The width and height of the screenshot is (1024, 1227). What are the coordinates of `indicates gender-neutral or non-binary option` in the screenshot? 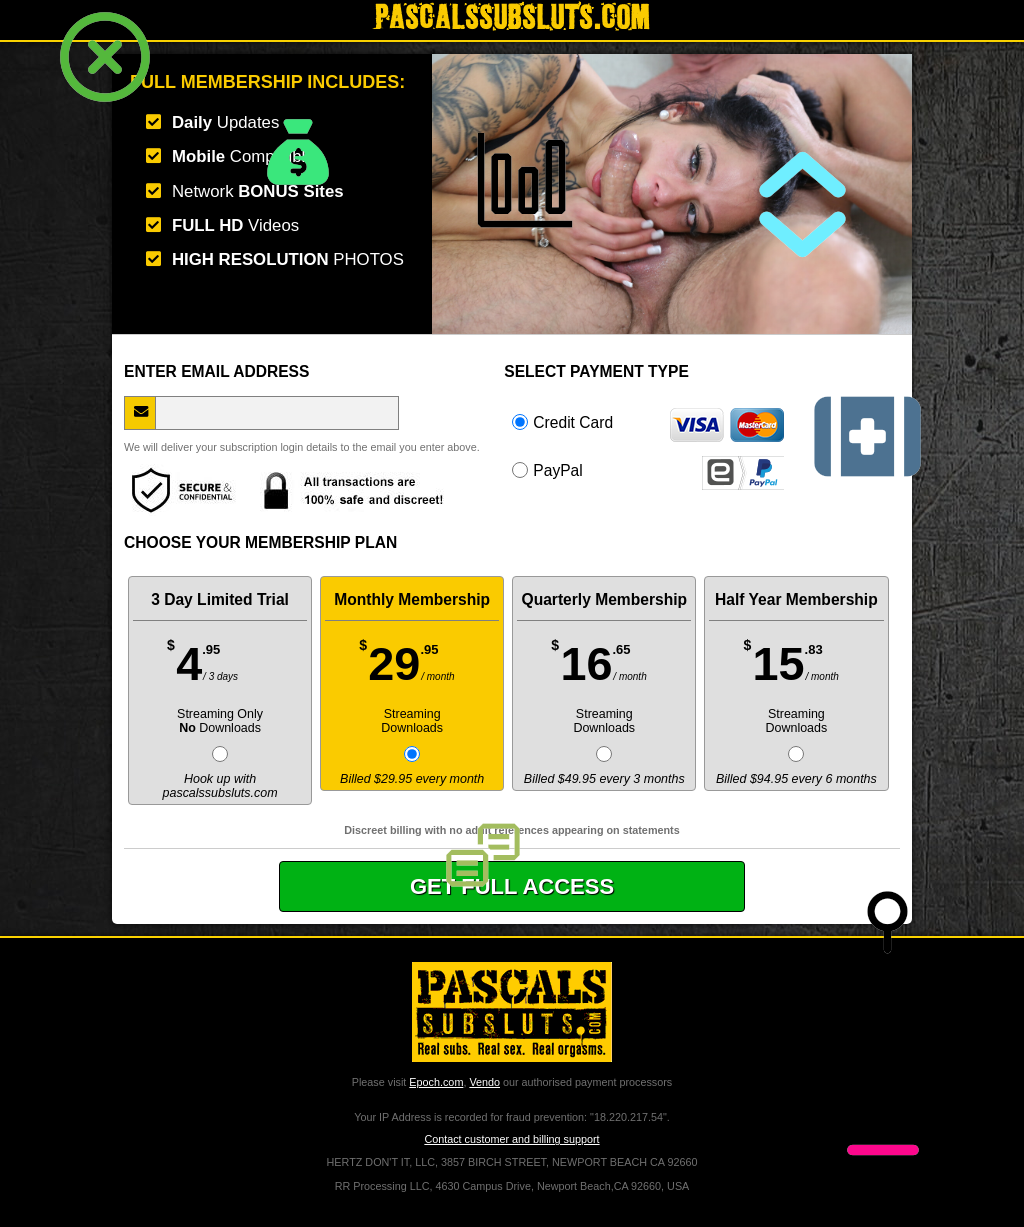 It's located at (887, 920).